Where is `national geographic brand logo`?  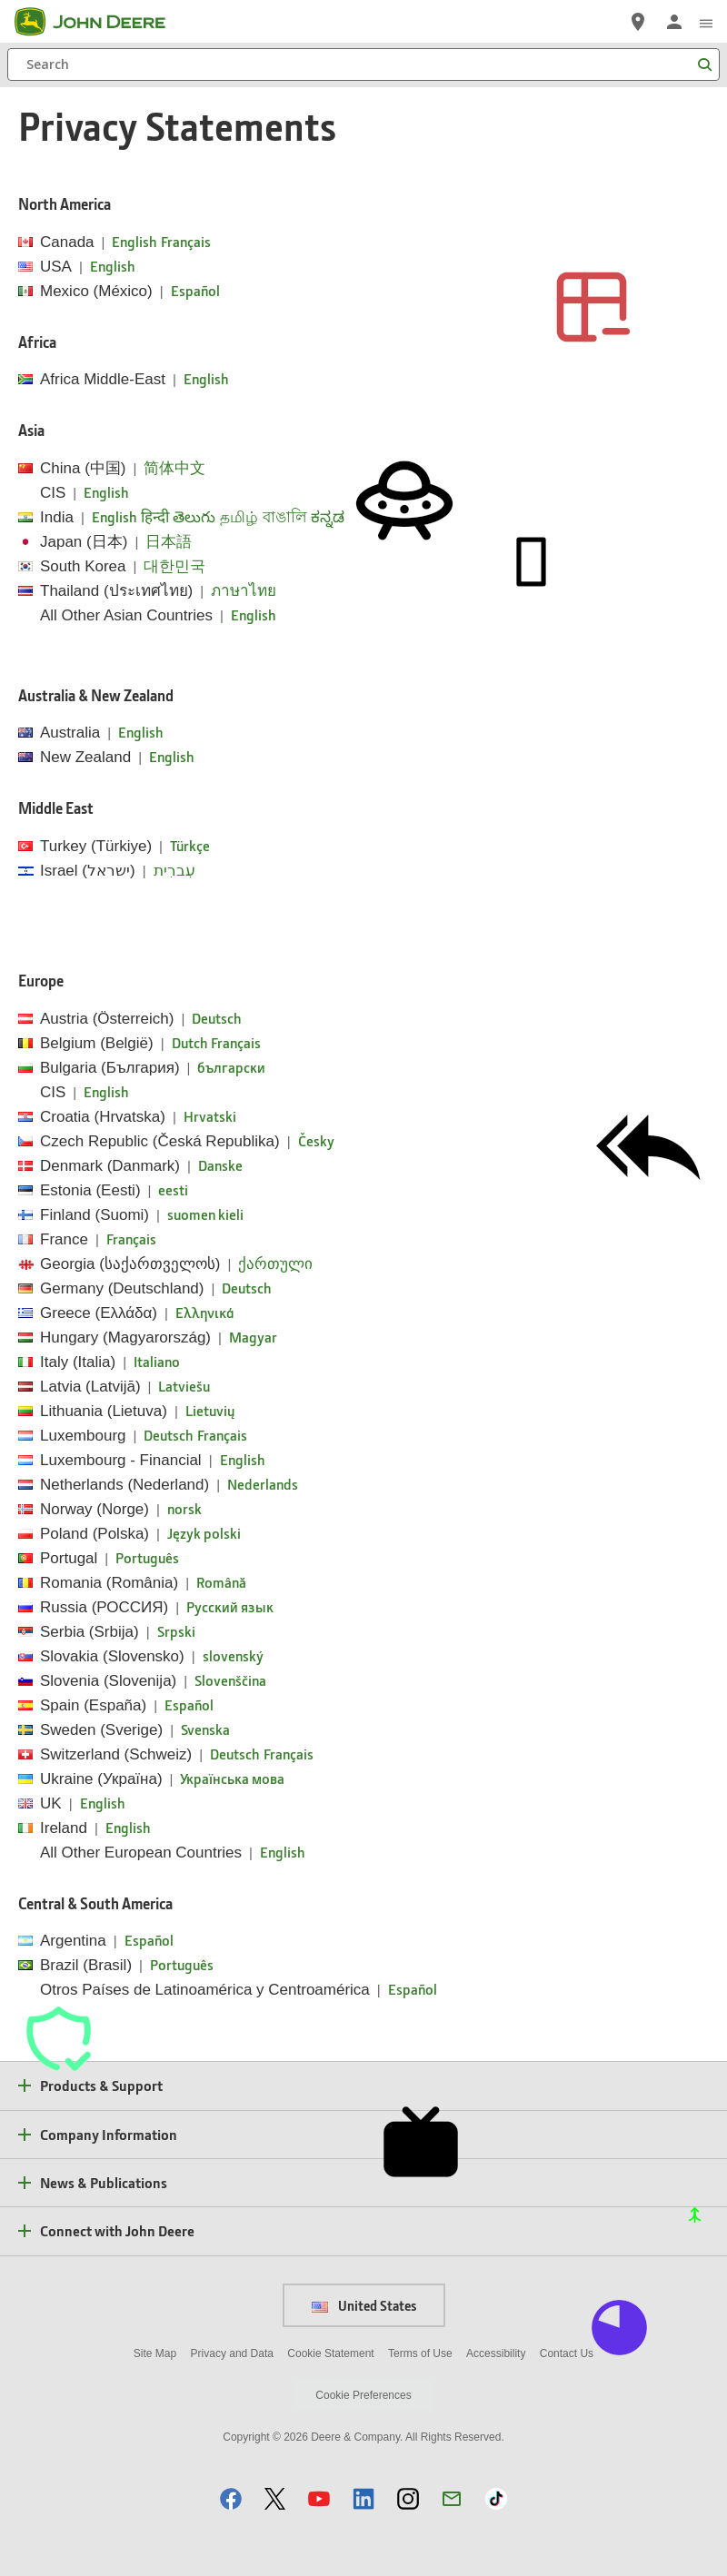
national geographic brand logo is located at coordinates (531, 561).